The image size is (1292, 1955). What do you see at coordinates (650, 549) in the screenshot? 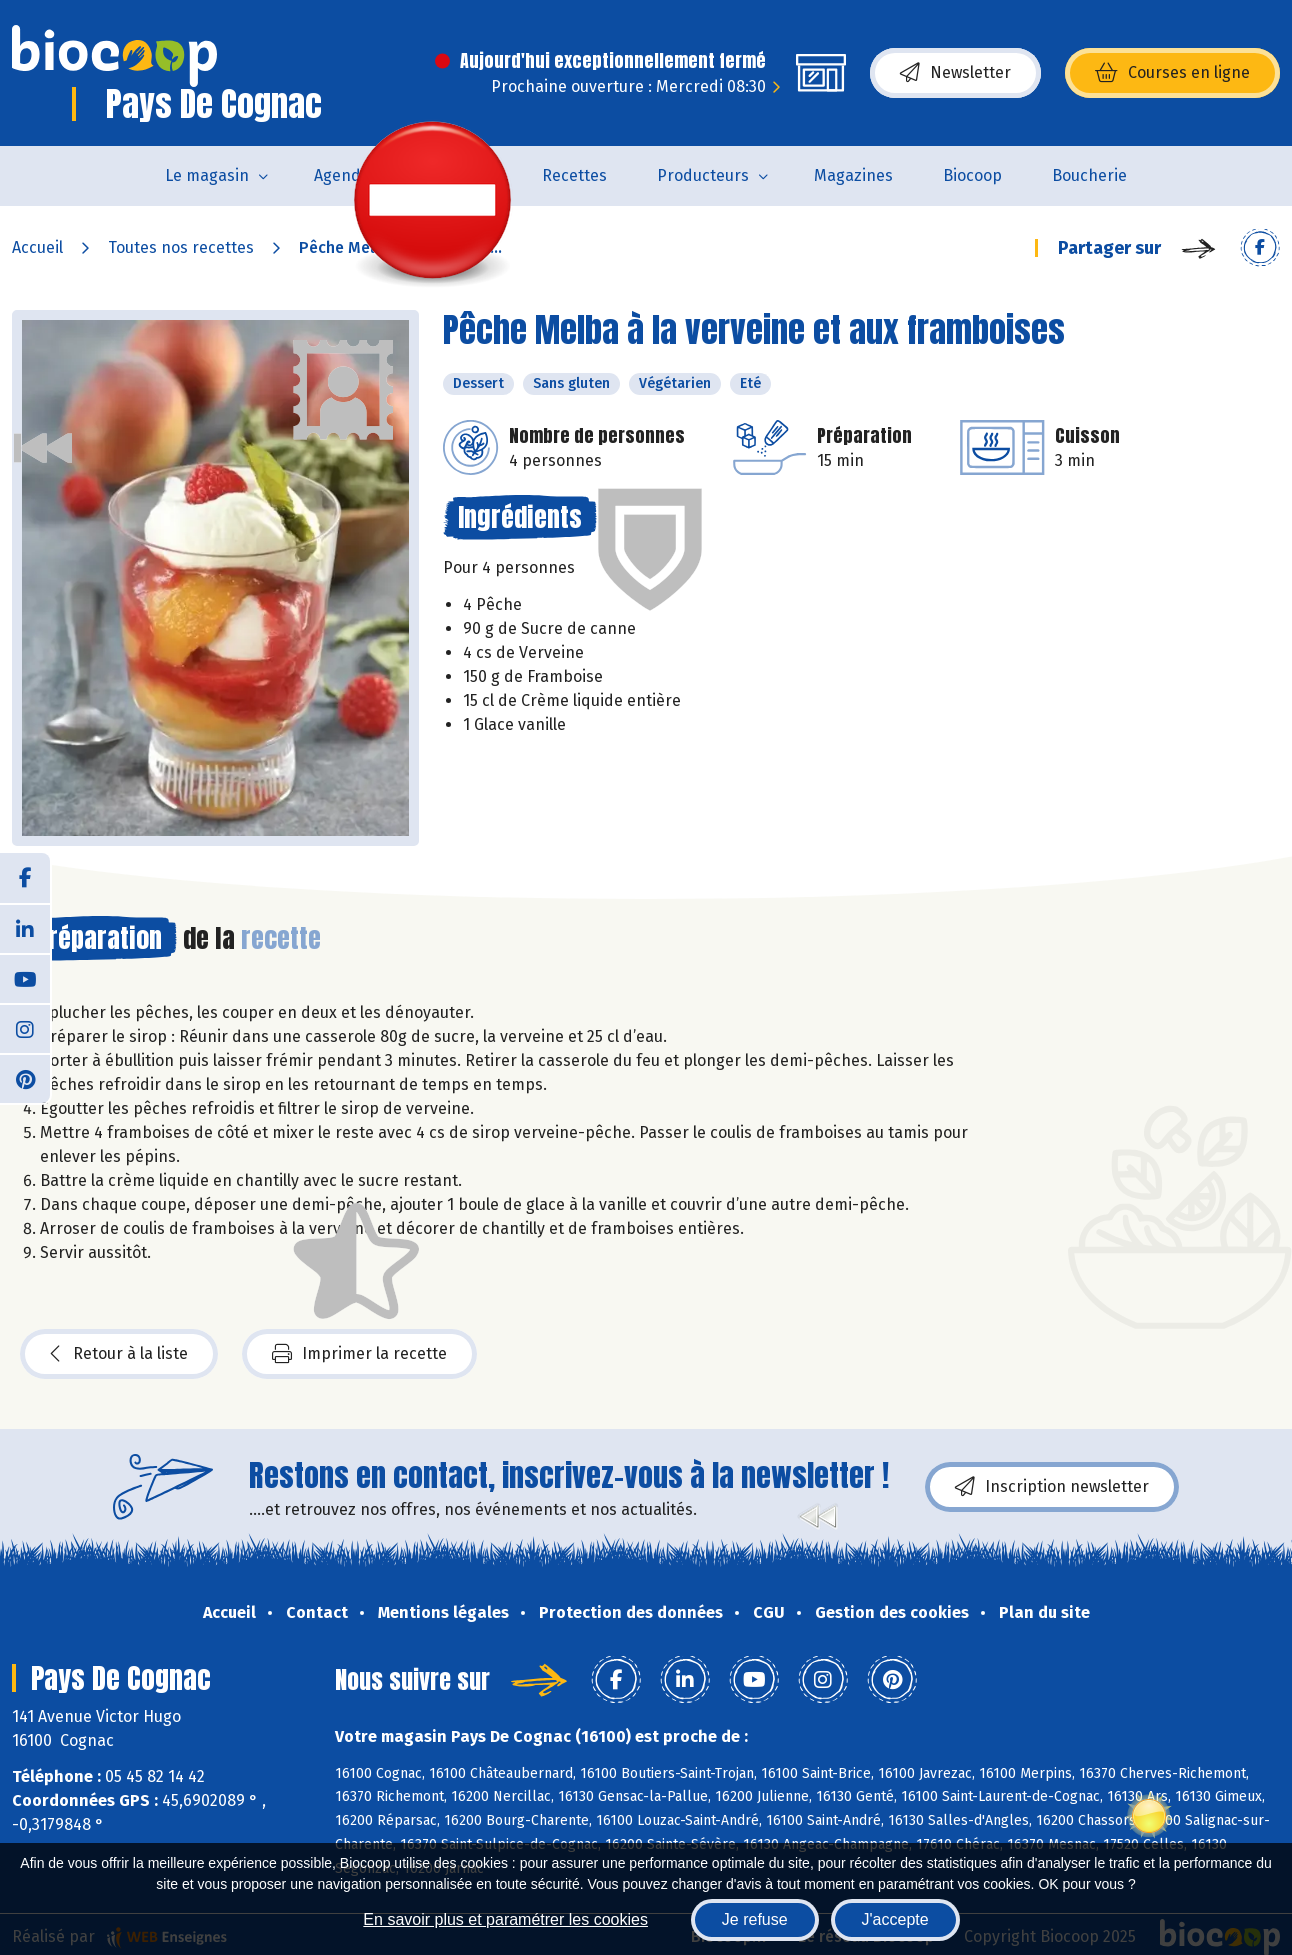
I see `indicates high security status` at bounding box center [650, 549].